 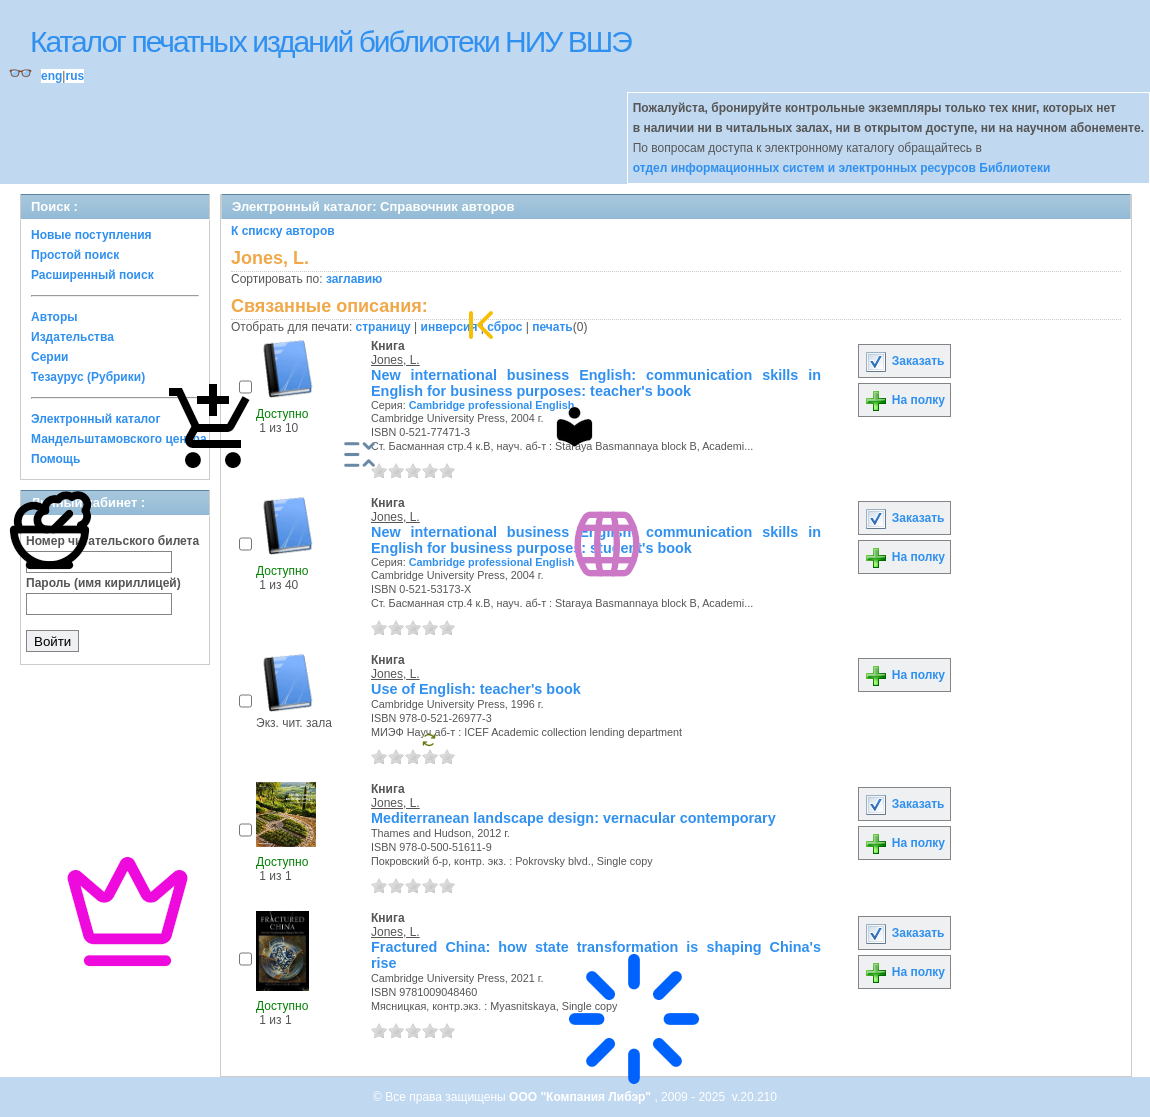 What do you see at coordinates (607, 544) in the screenshot?
I see `view inventory or storage items` at bounding box center [607, 544].